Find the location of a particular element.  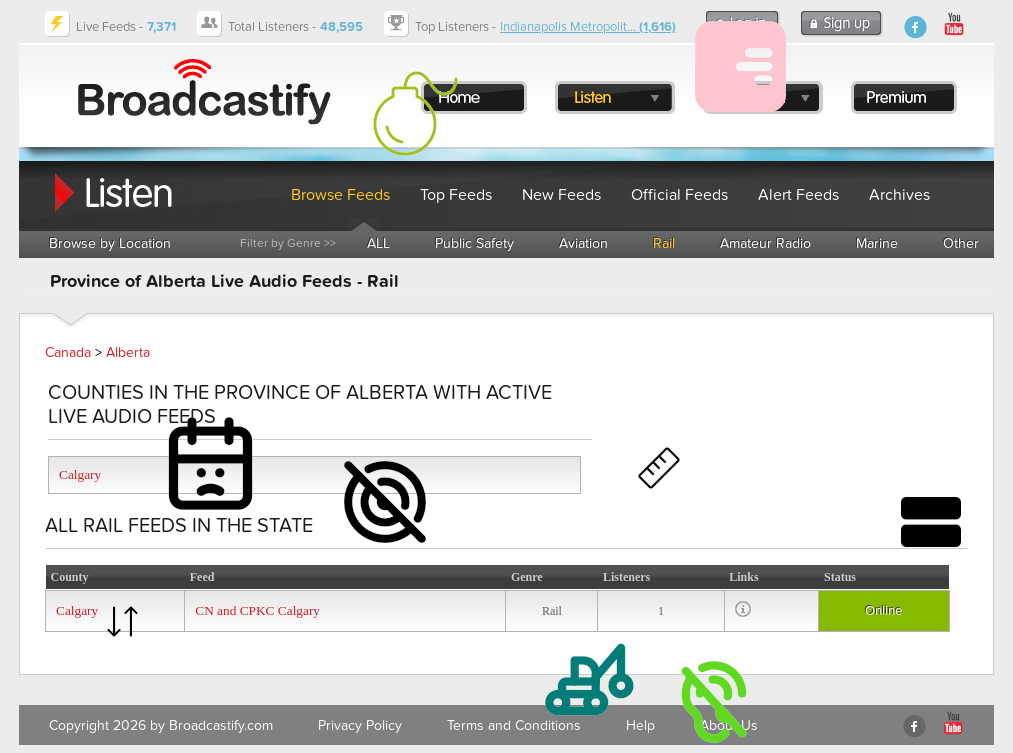

mute or disable audio listening is located at coordinates (714, 702).